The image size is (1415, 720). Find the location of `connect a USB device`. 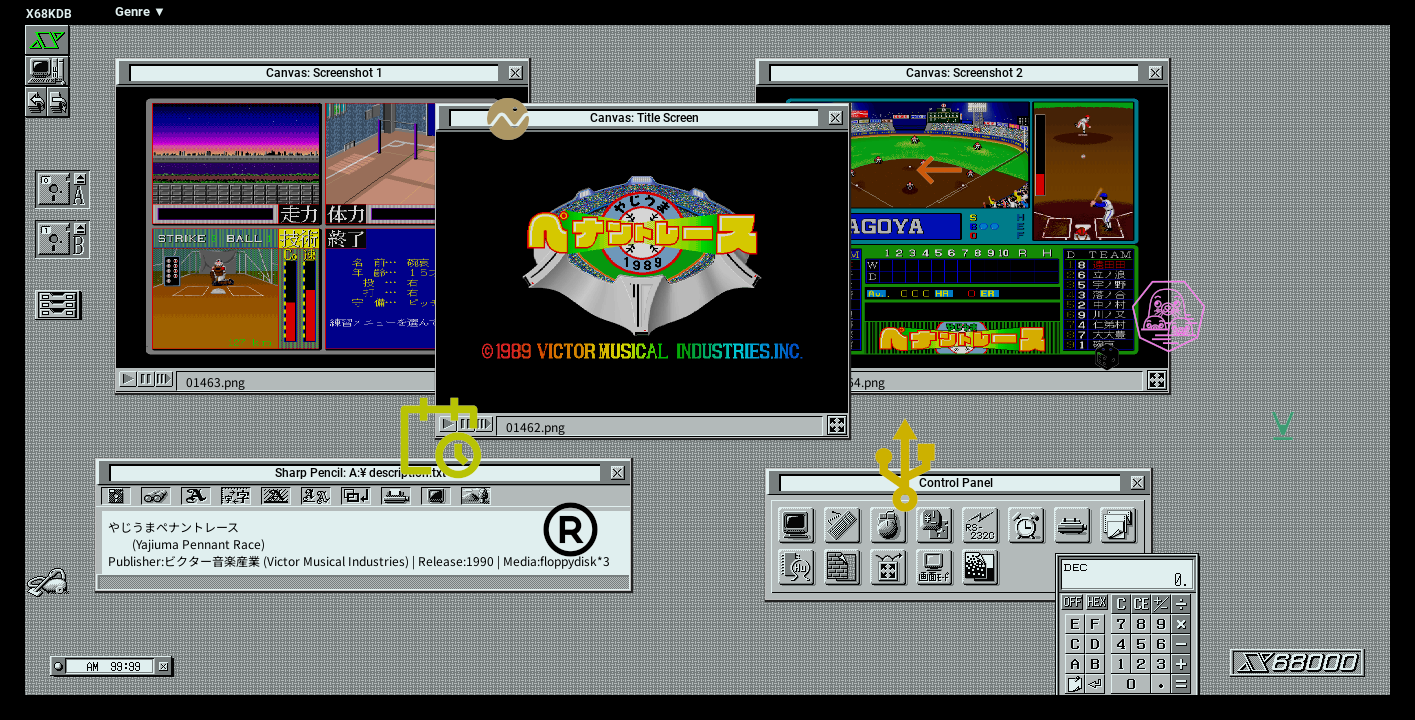

connect a USB device is located at coordinates (905, 465).